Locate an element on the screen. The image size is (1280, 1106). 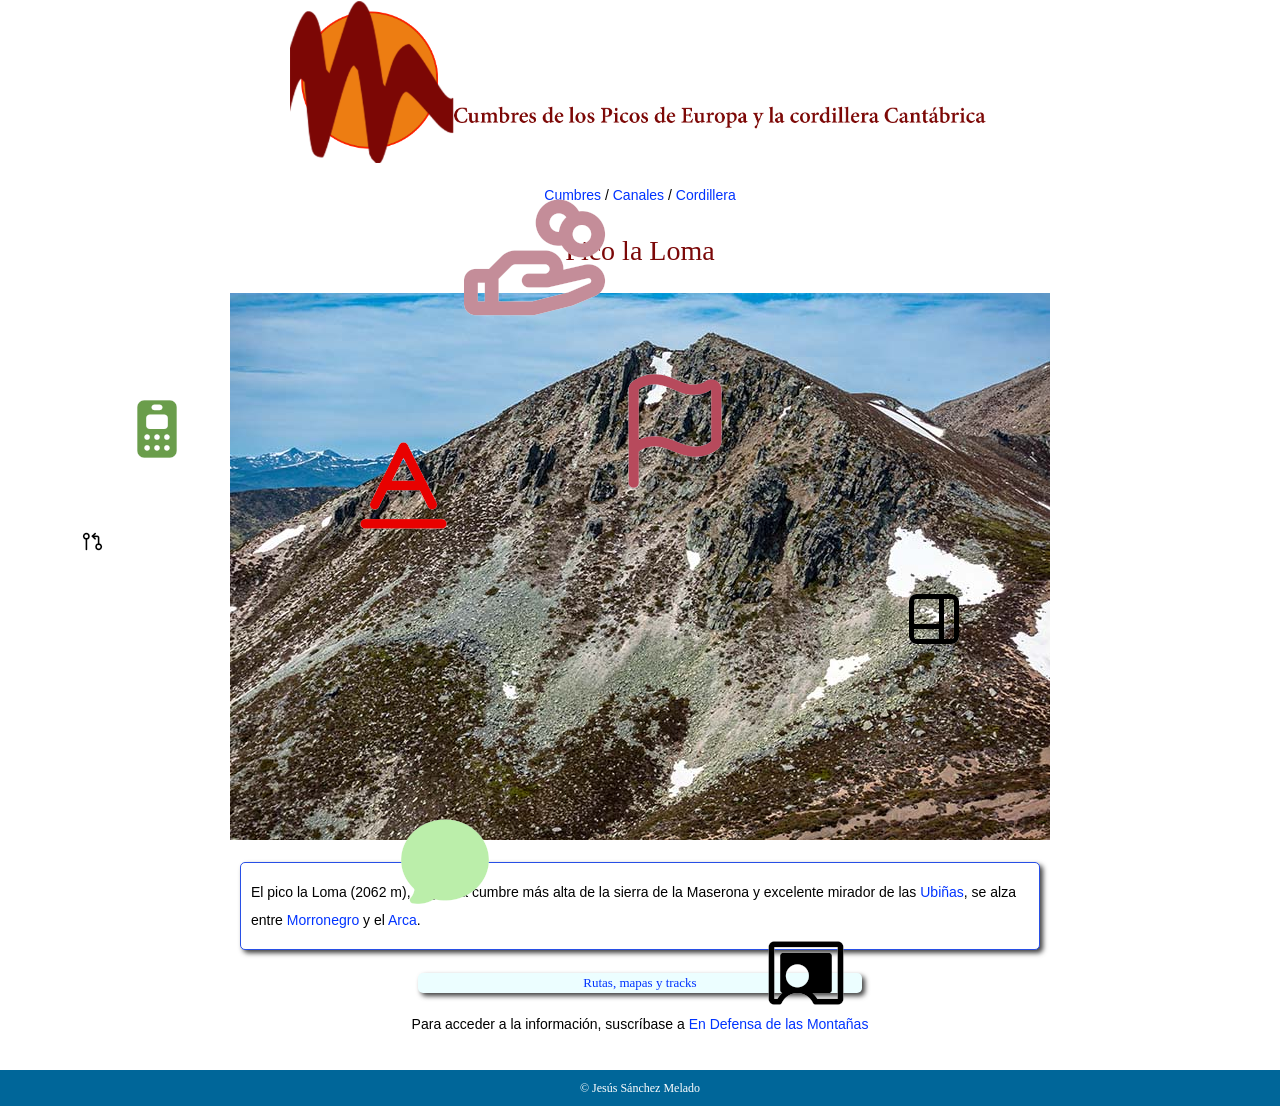
call using a classic mobile phone is located at coordinates (157, 429).